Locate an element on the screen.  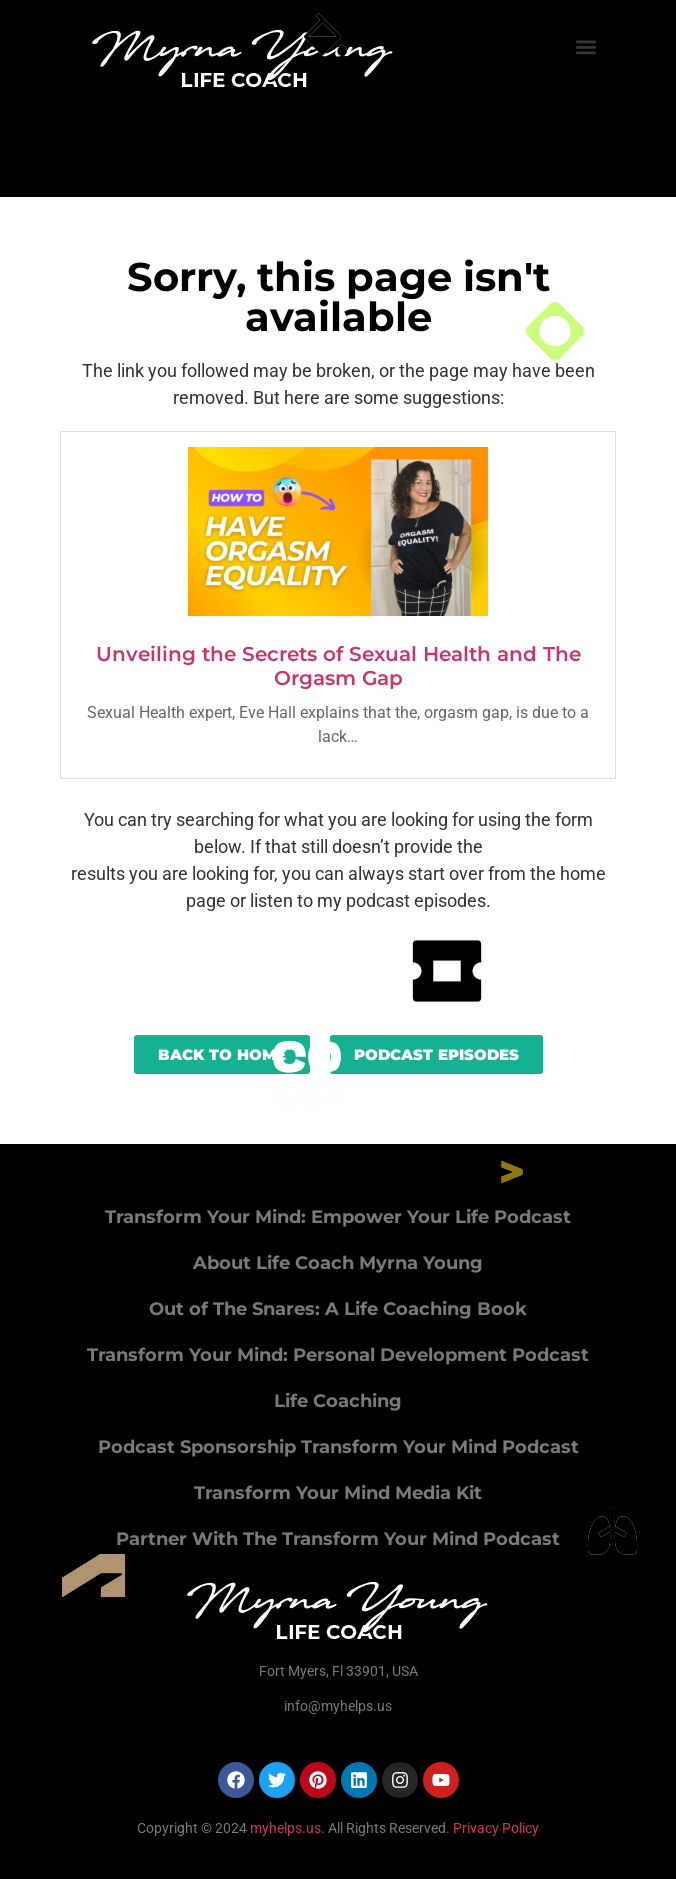
view your tickets or passes is located at coordinates (447, 971).